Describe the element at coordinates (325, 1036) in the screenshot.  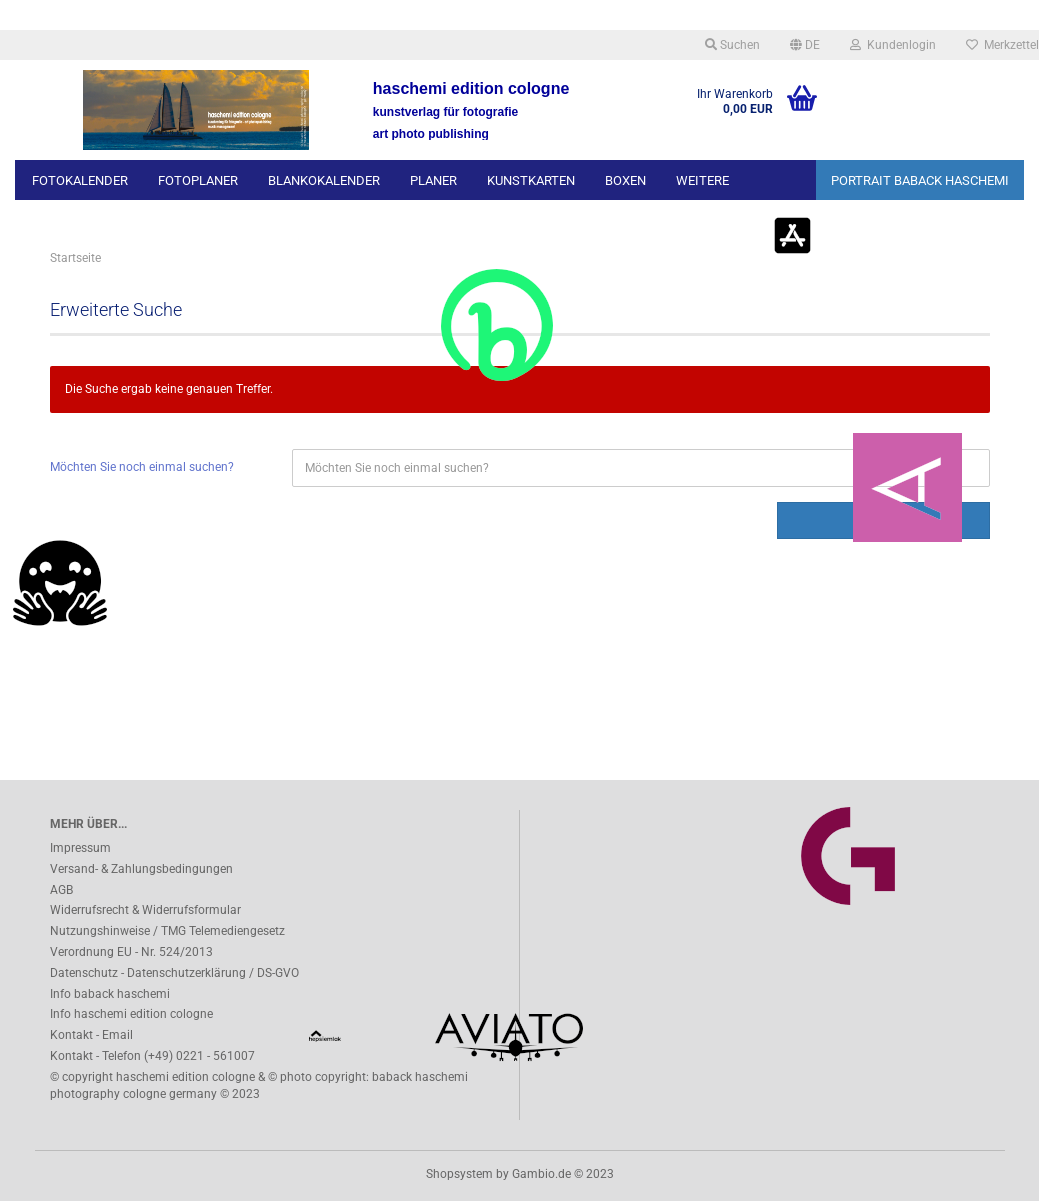
I see `open the Hepsiemlak real estate app` at that location.